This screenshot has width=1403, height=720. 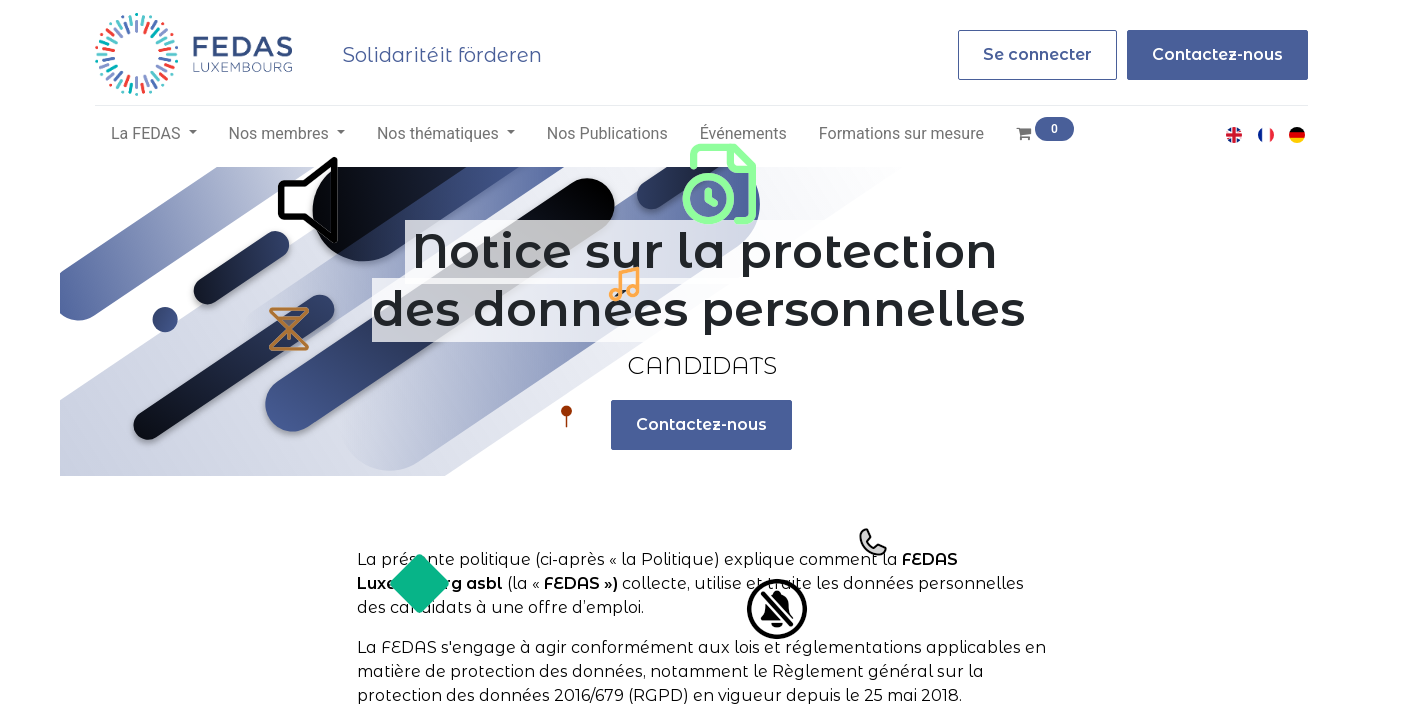 What do you see at coordinates (566, 416) in the screenshot?
I see `mark a location on the map` at bounding box center [566, 416].